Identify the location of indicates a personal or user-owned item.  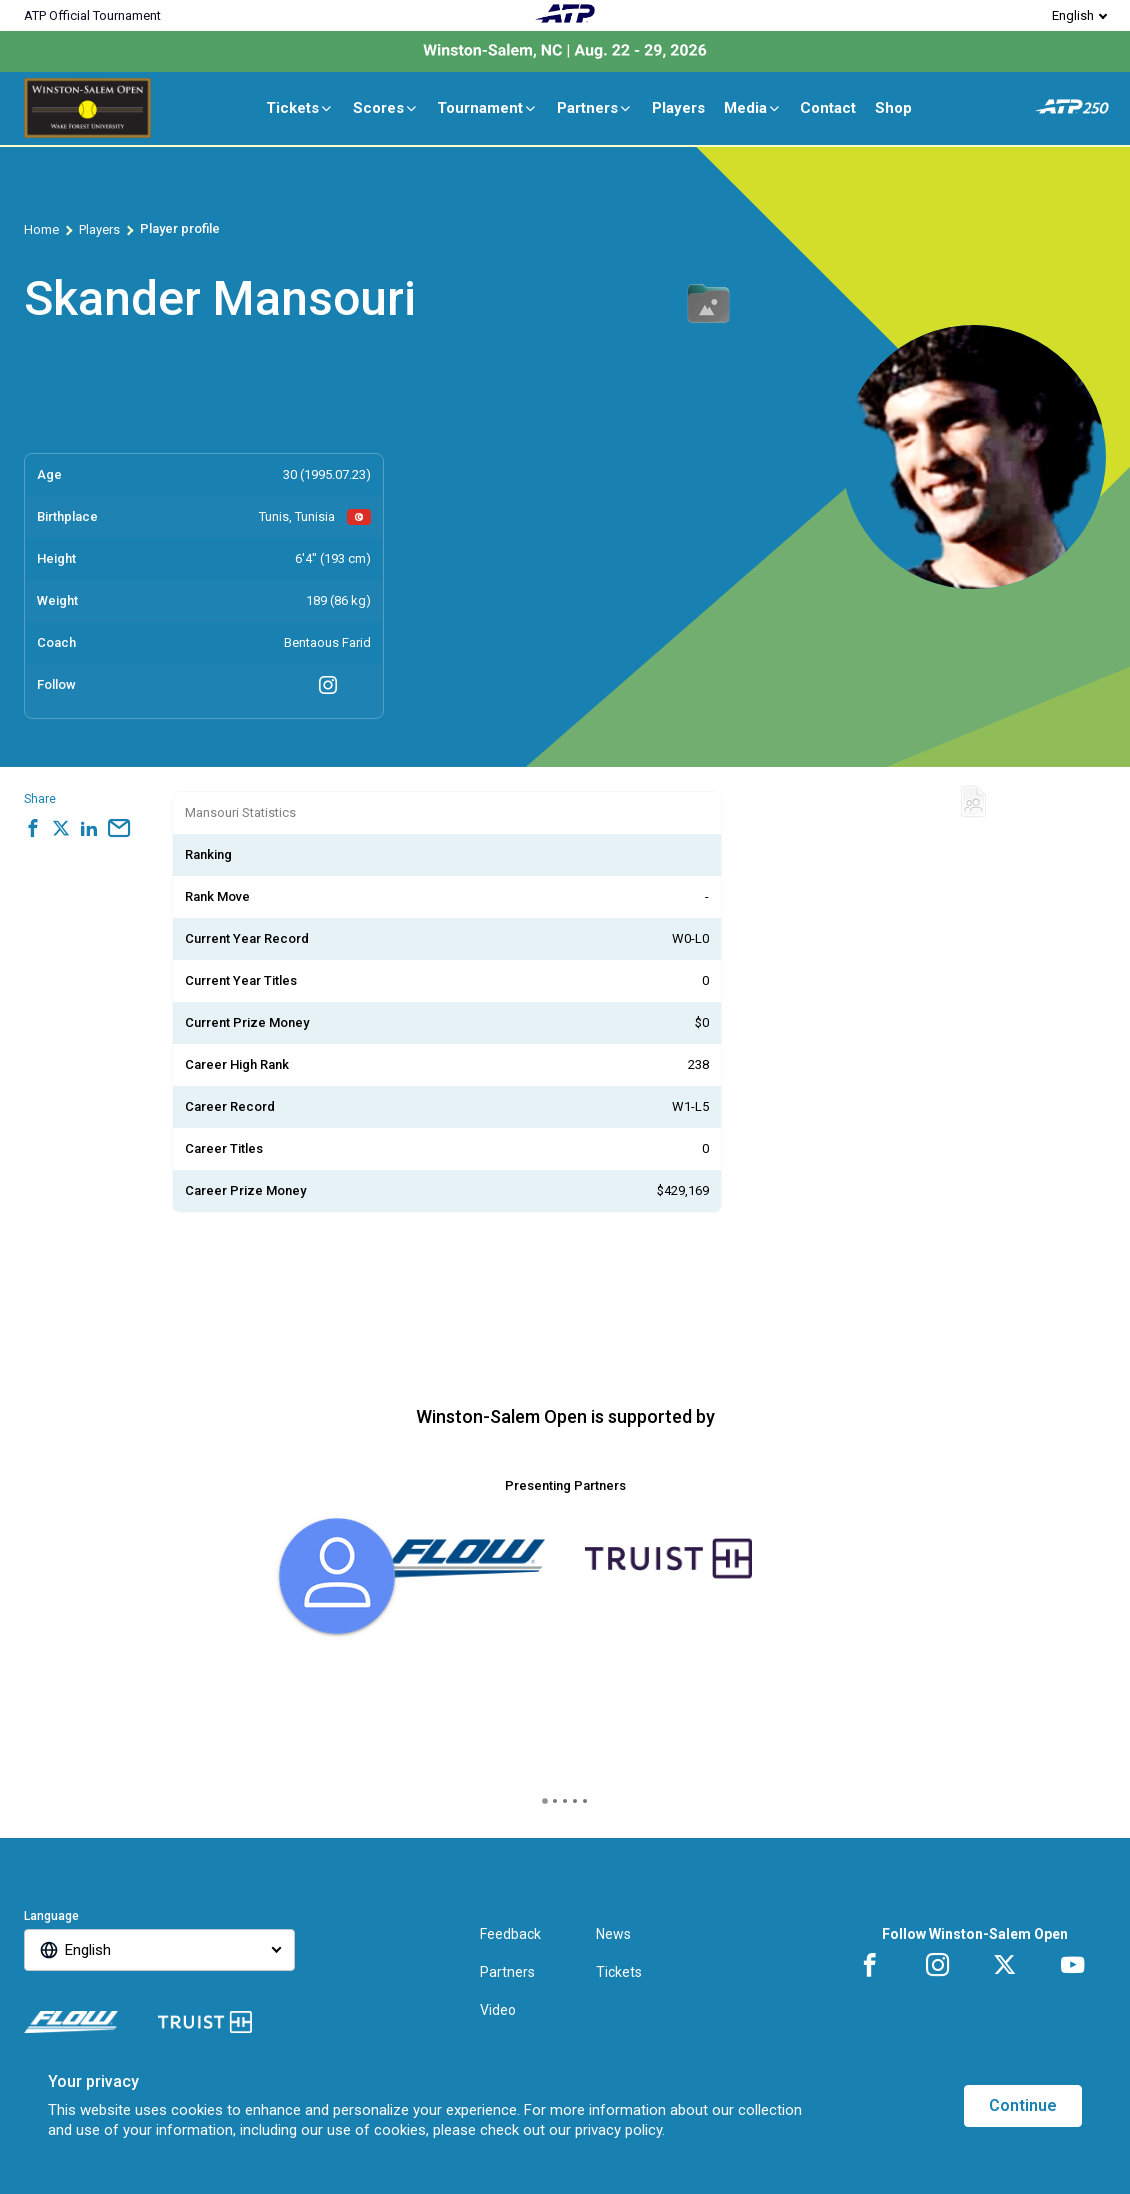
(337, 1576).